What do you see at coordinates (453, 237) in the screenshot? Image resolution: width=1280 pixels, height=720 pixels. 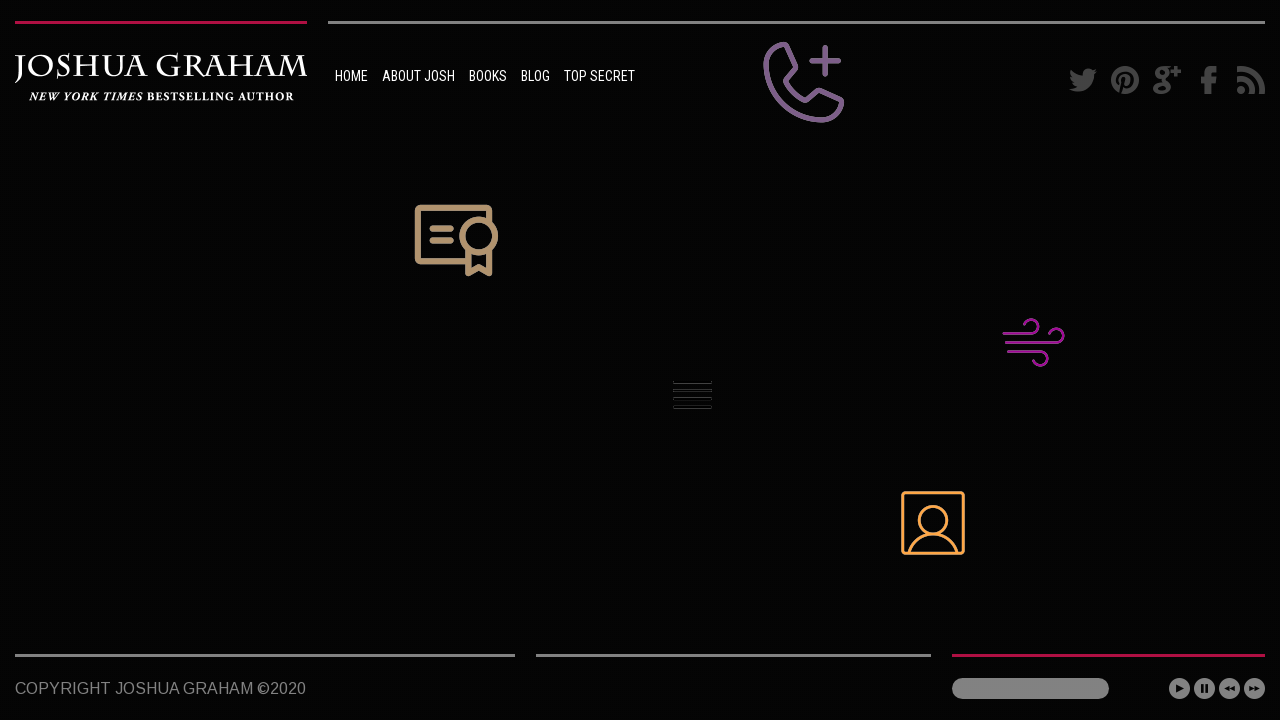 I see `view certification or credentials` at bounding box center [453, 237].